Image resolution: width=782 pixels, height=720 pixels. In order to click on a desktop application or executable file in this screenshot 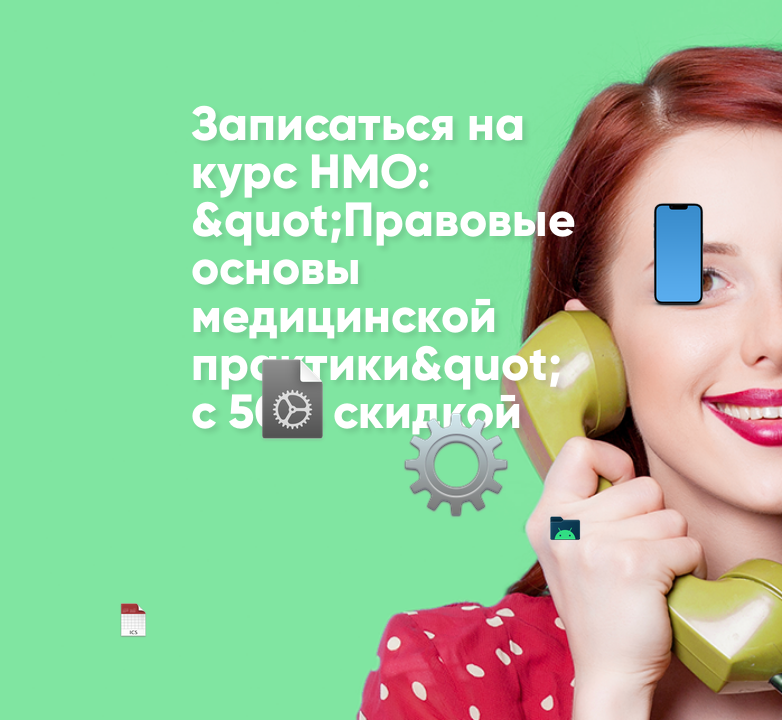, I will do `click(292, 400)`.